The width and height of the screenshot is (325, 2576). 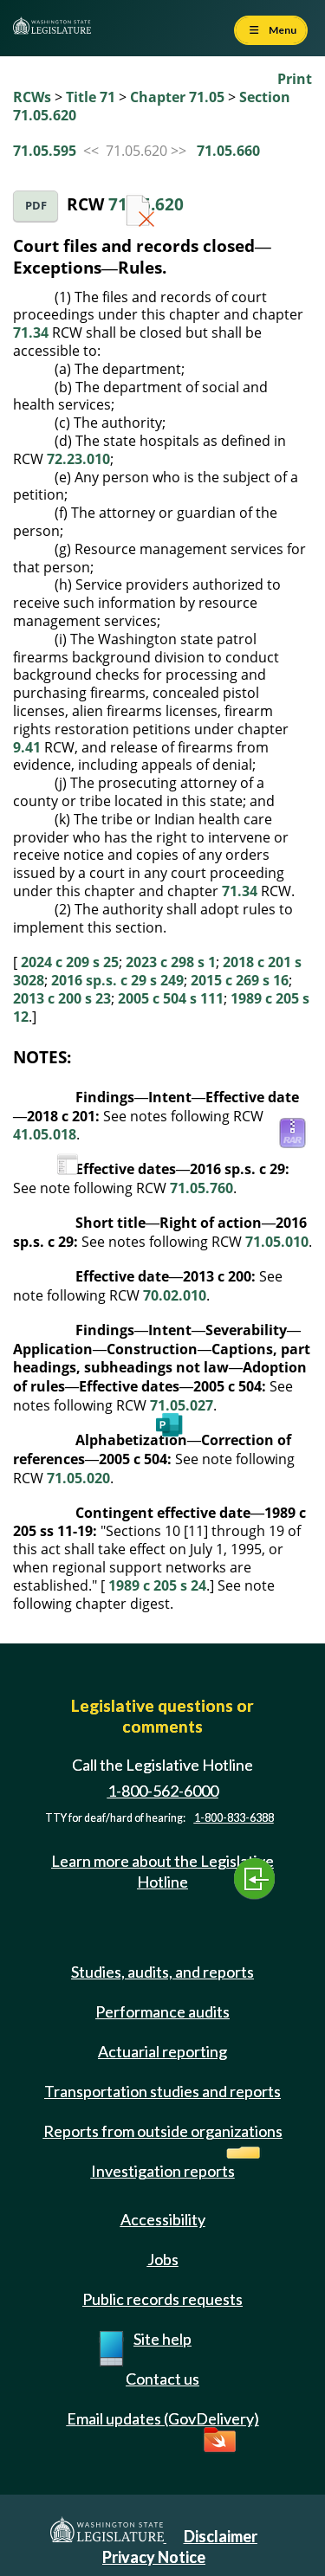 What do you see at coordinates (67, 1164) in the screenshot?
I see `access system preferences from the sidebar` at bounding box center [67, 1164].